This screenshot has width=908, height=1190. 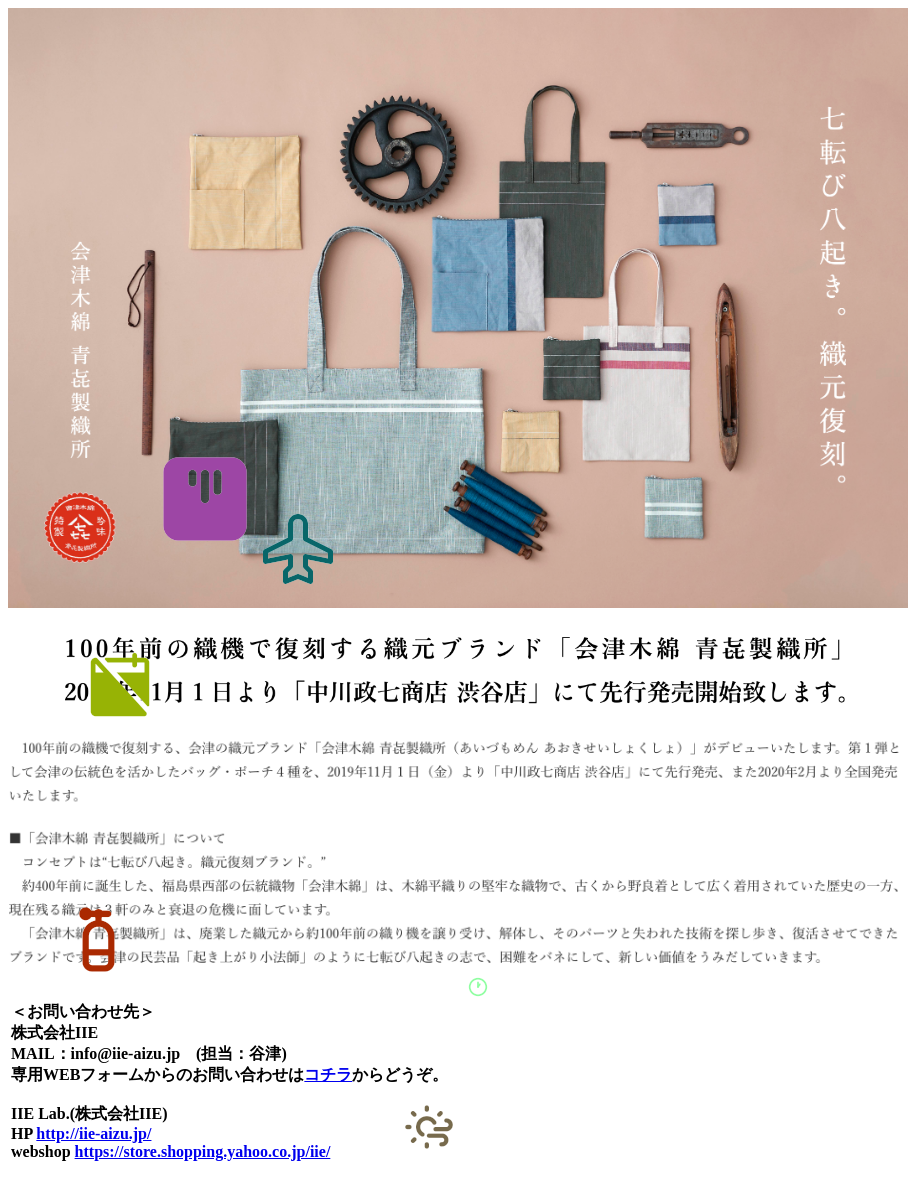 I want to click on align content to top center of container, so click(x=205, y=499).